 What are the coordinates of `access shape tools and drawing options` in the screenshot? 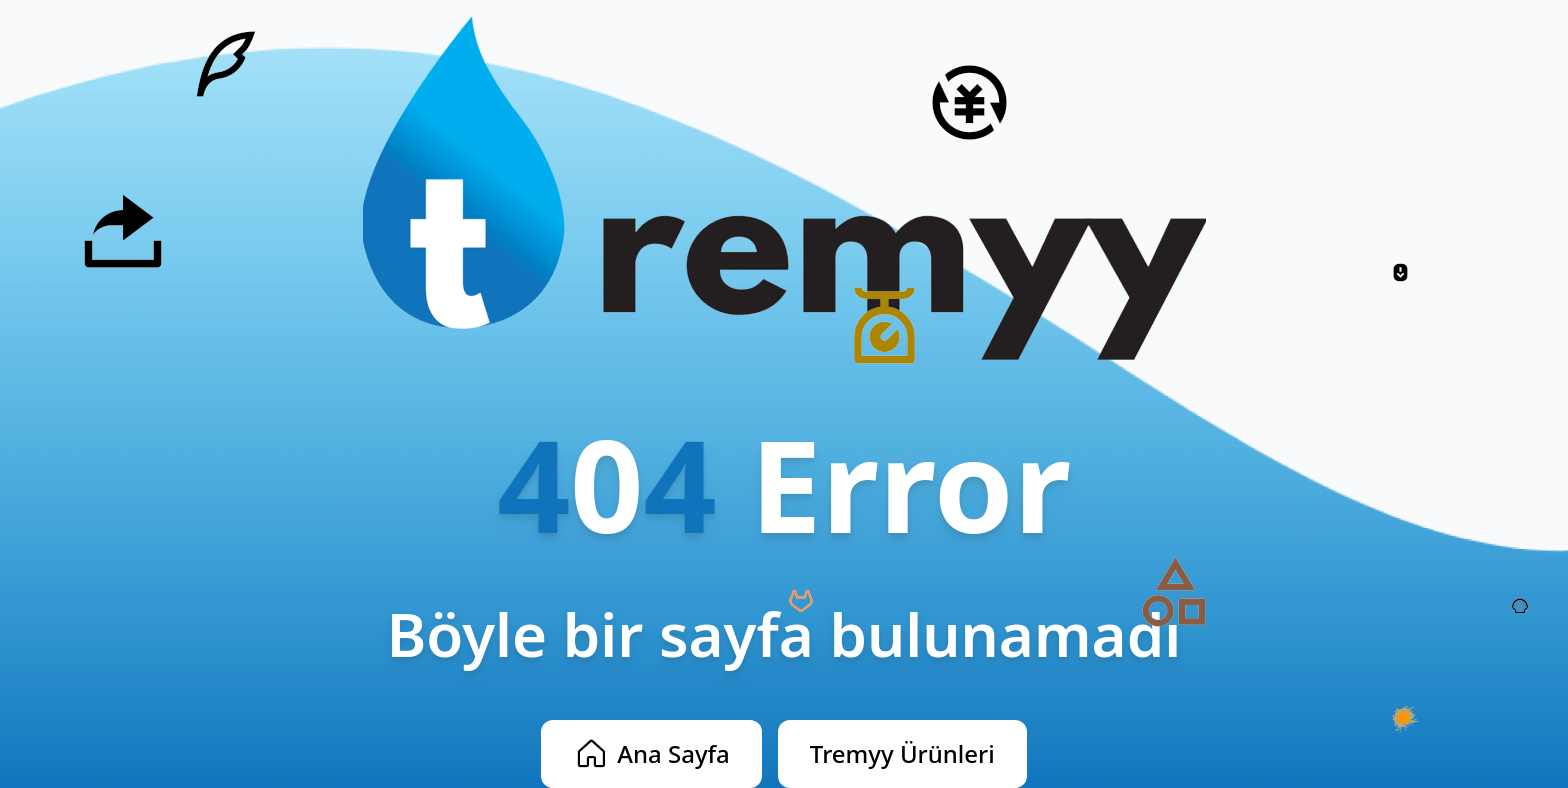 It's located at (1175, 593).